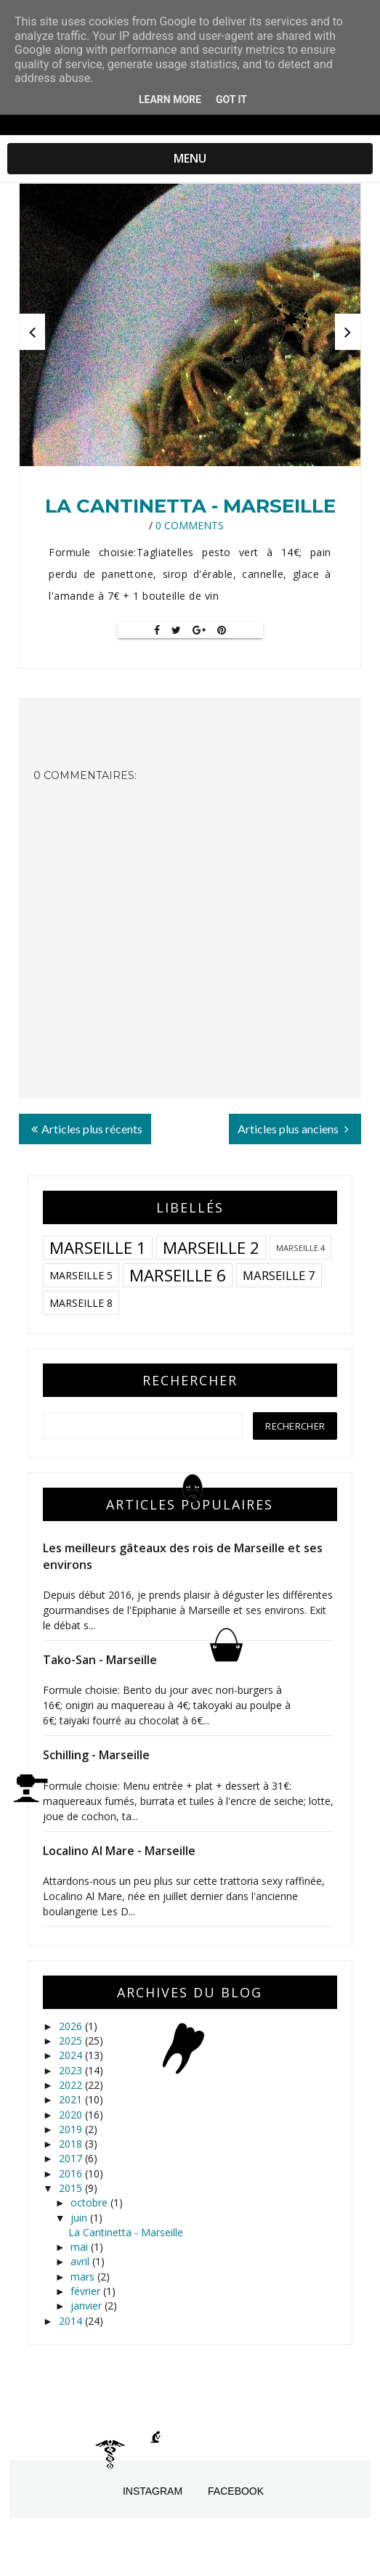 Image resolution: width=380 pixels, height=2576 pixels. Describe the element at coordinates (193, 1488) in the screenshot. I see `indicates game over or player death` at that location.